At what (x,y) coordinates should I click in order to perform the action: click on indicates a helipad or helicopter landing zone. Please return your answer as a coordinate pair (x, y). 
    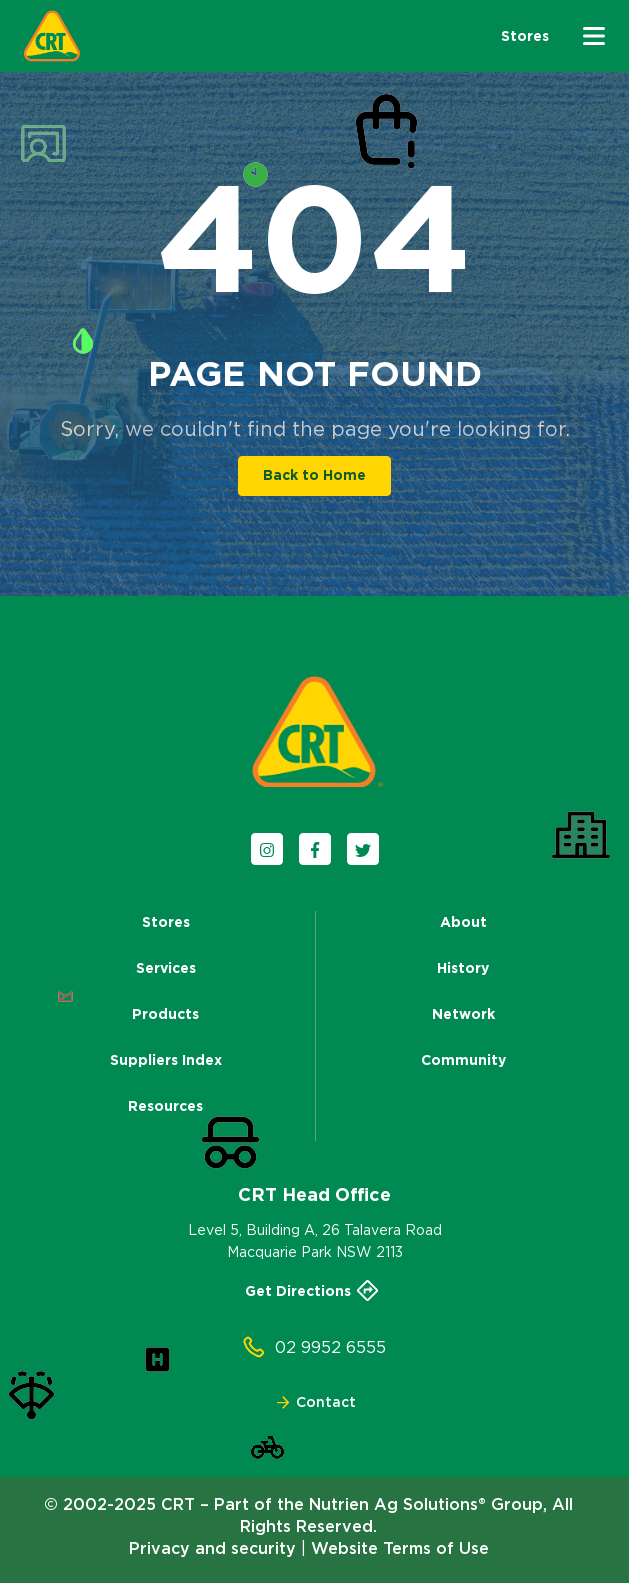
    Looking at the image, I should click on (157, 1359).